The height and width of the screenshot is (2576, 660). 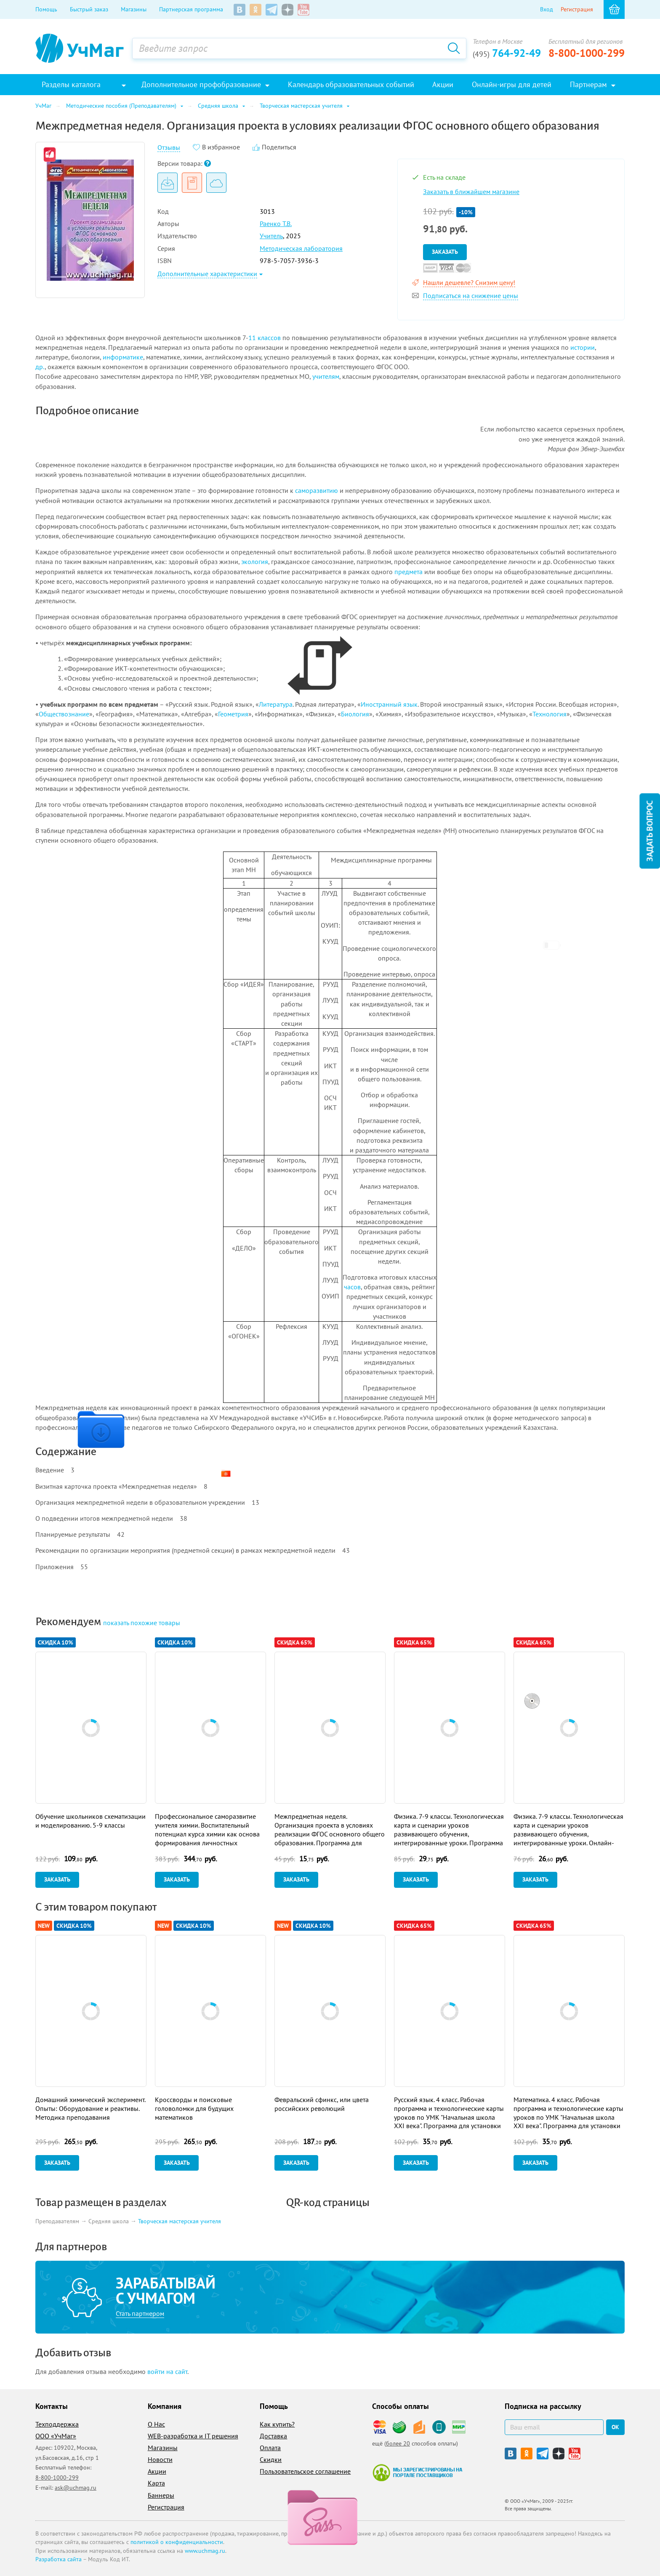 I want to click on an eps vector file, so click(x=50, y=154).